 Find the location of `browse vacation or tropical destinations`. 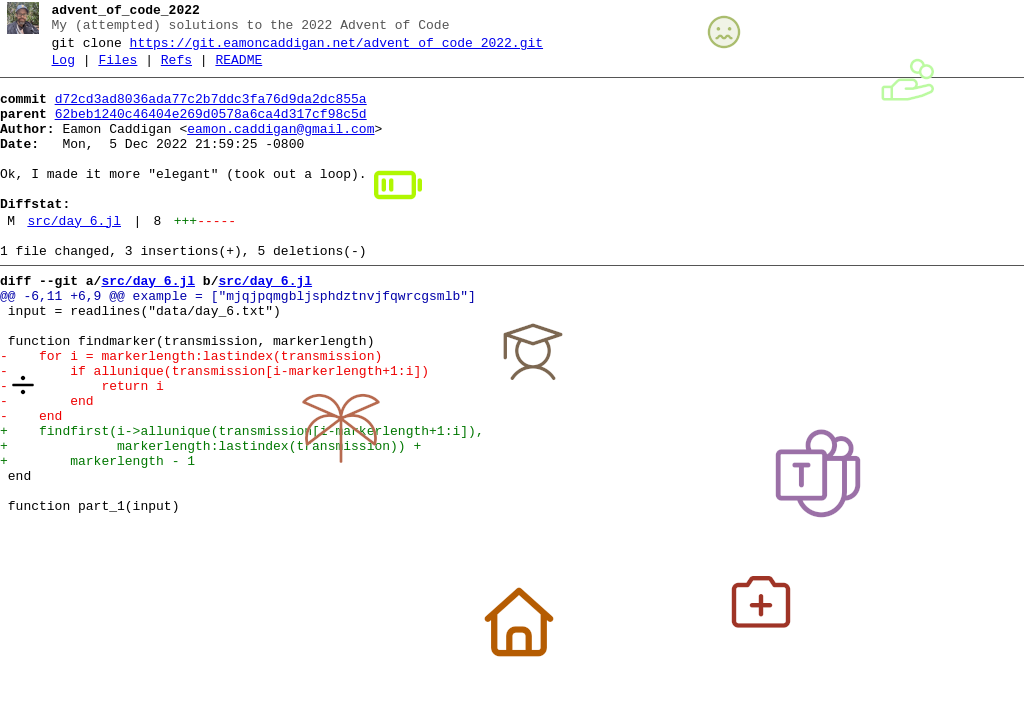

browse vacation or tropical destinations is located at coordinates (341, 427).